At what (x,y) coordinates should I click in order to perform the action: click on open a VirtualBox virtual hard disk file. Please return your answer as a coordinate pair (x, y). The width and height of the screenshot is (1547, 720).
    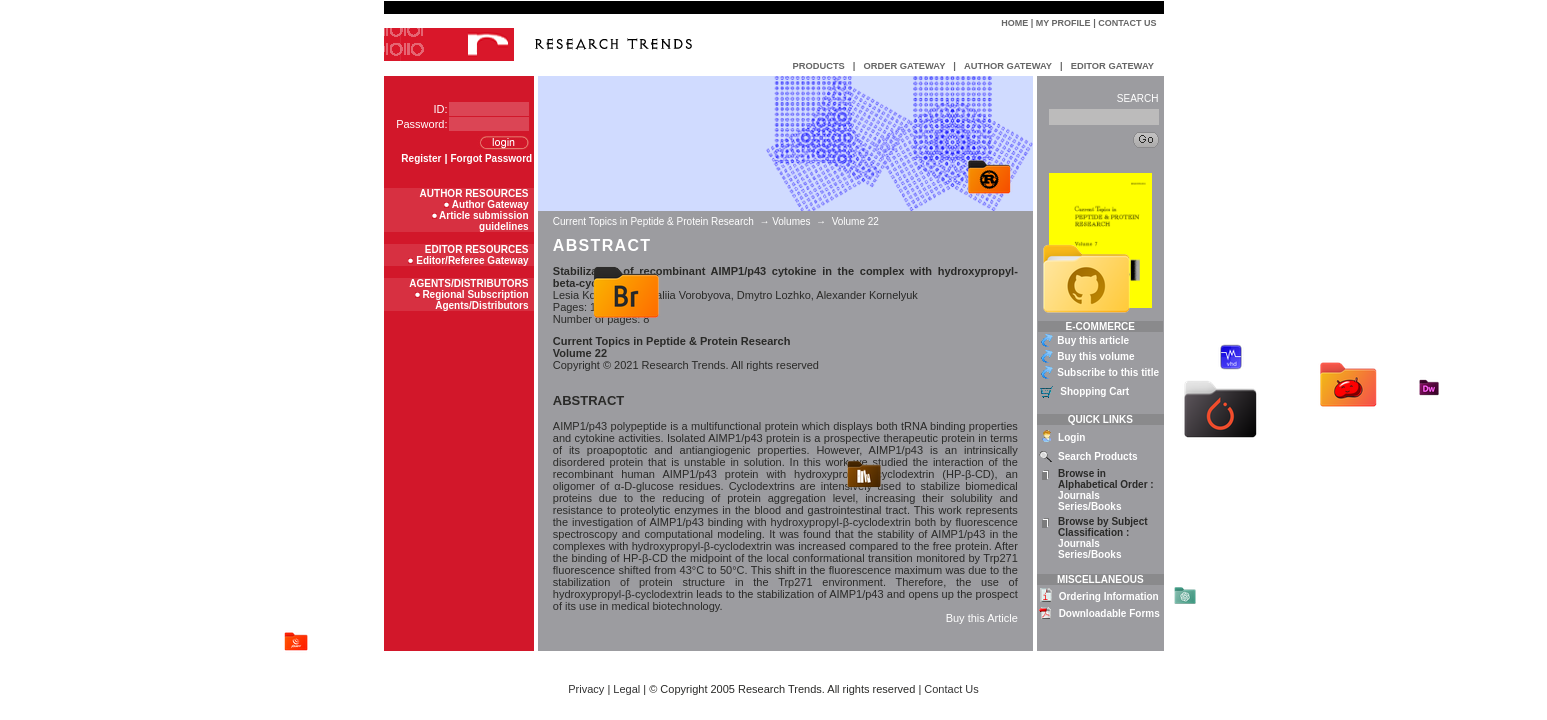
    Looking at the image, I should click on (1231, 357).